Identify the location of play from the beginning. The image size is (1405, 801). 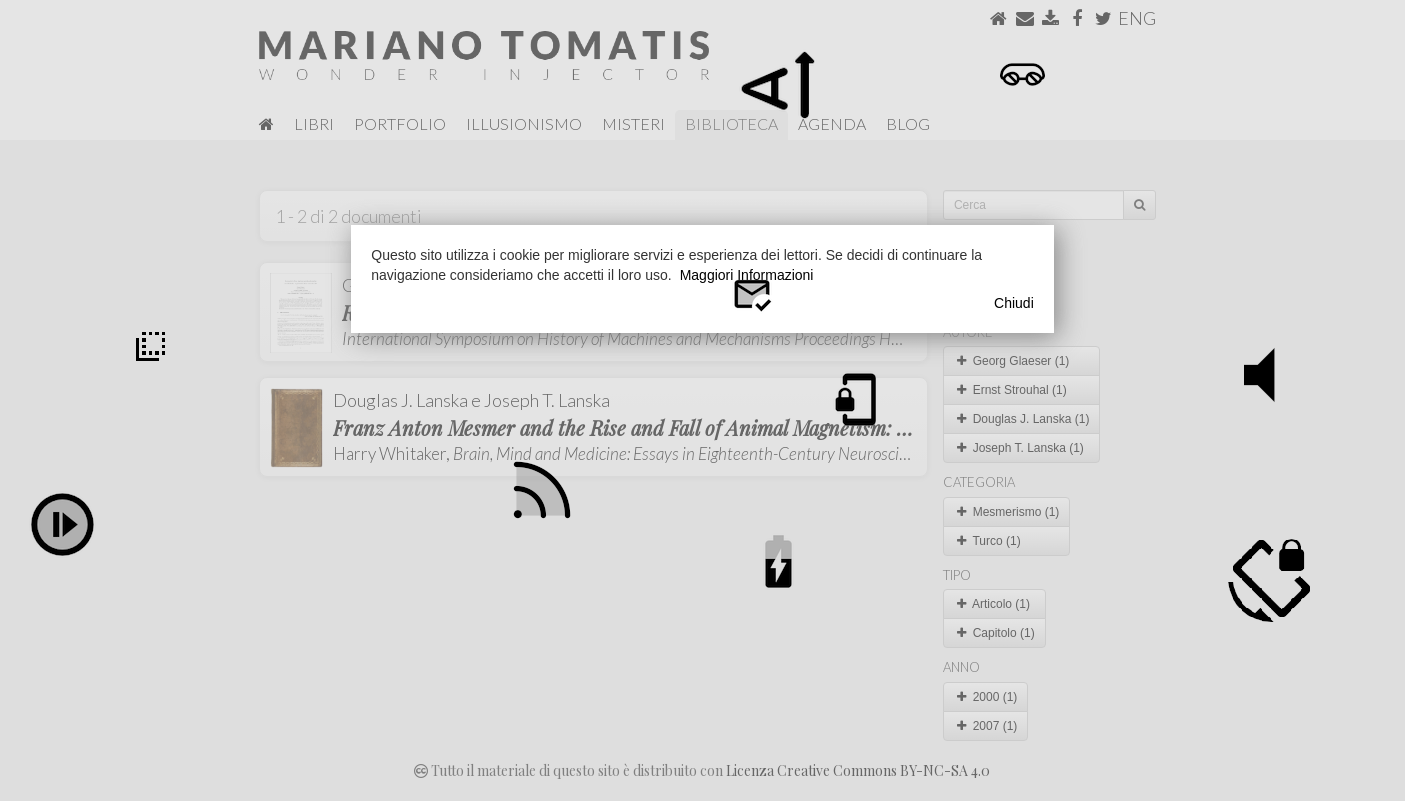
(62, 524).